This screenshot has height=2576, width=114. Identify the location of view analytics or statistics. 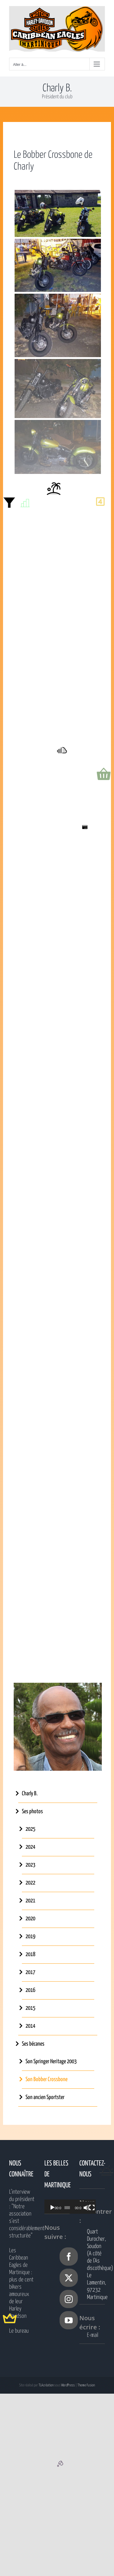
(25, 503).